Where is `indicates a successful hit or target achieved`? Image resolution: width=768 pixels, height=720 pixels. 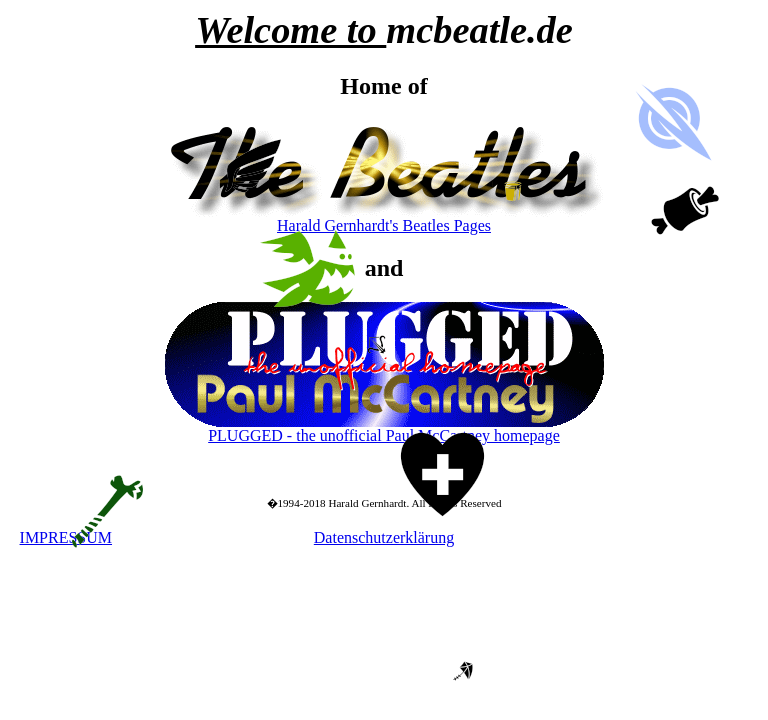 indicates a successful hit or target achieved is located at coordinates (673, 122).